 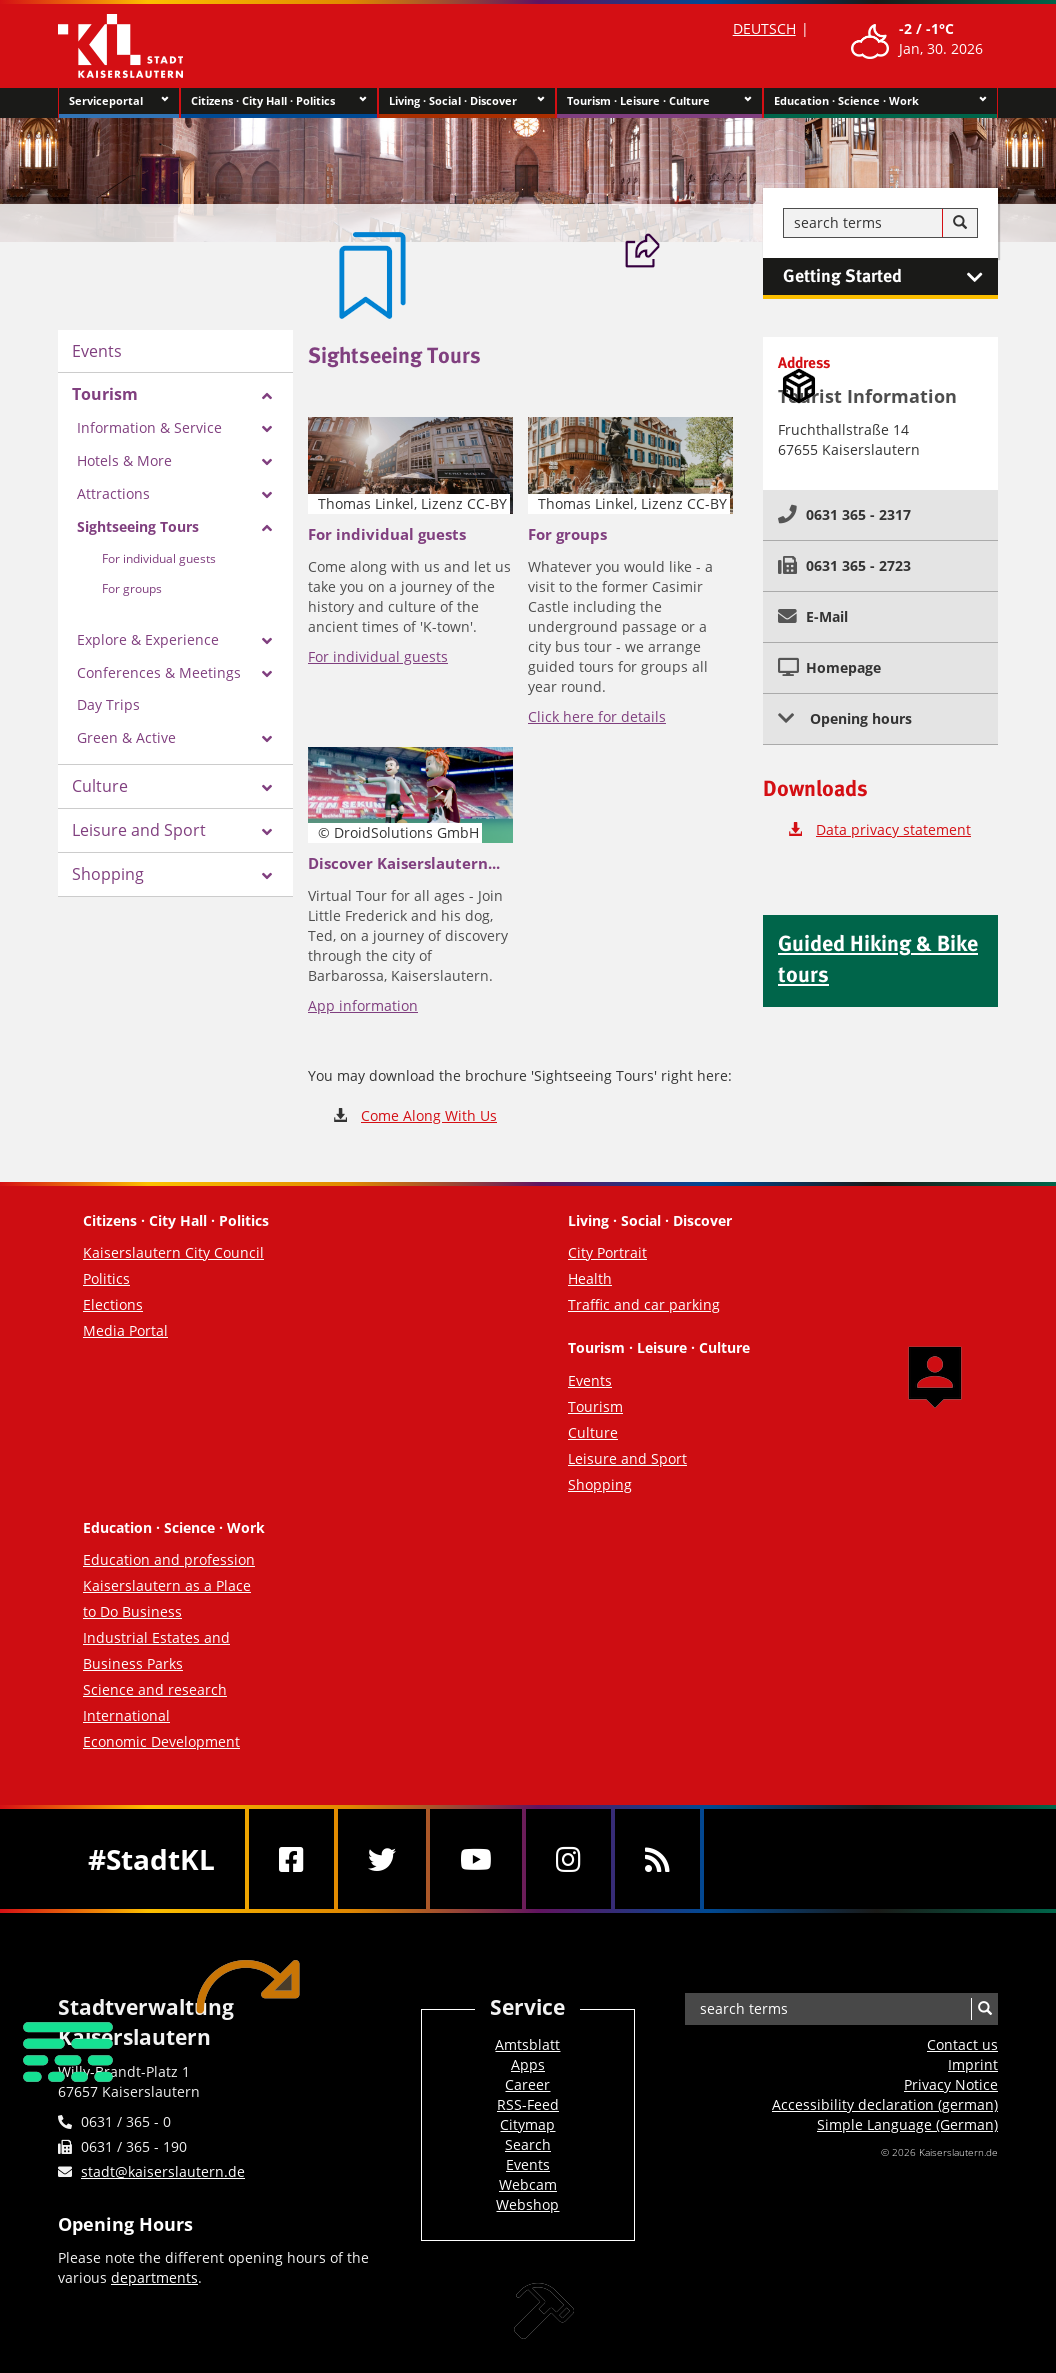 What do you see at coordinates (372, 275) in the screenshot?
I see `view your saved bookmarks` at bounding box center [372, 275].